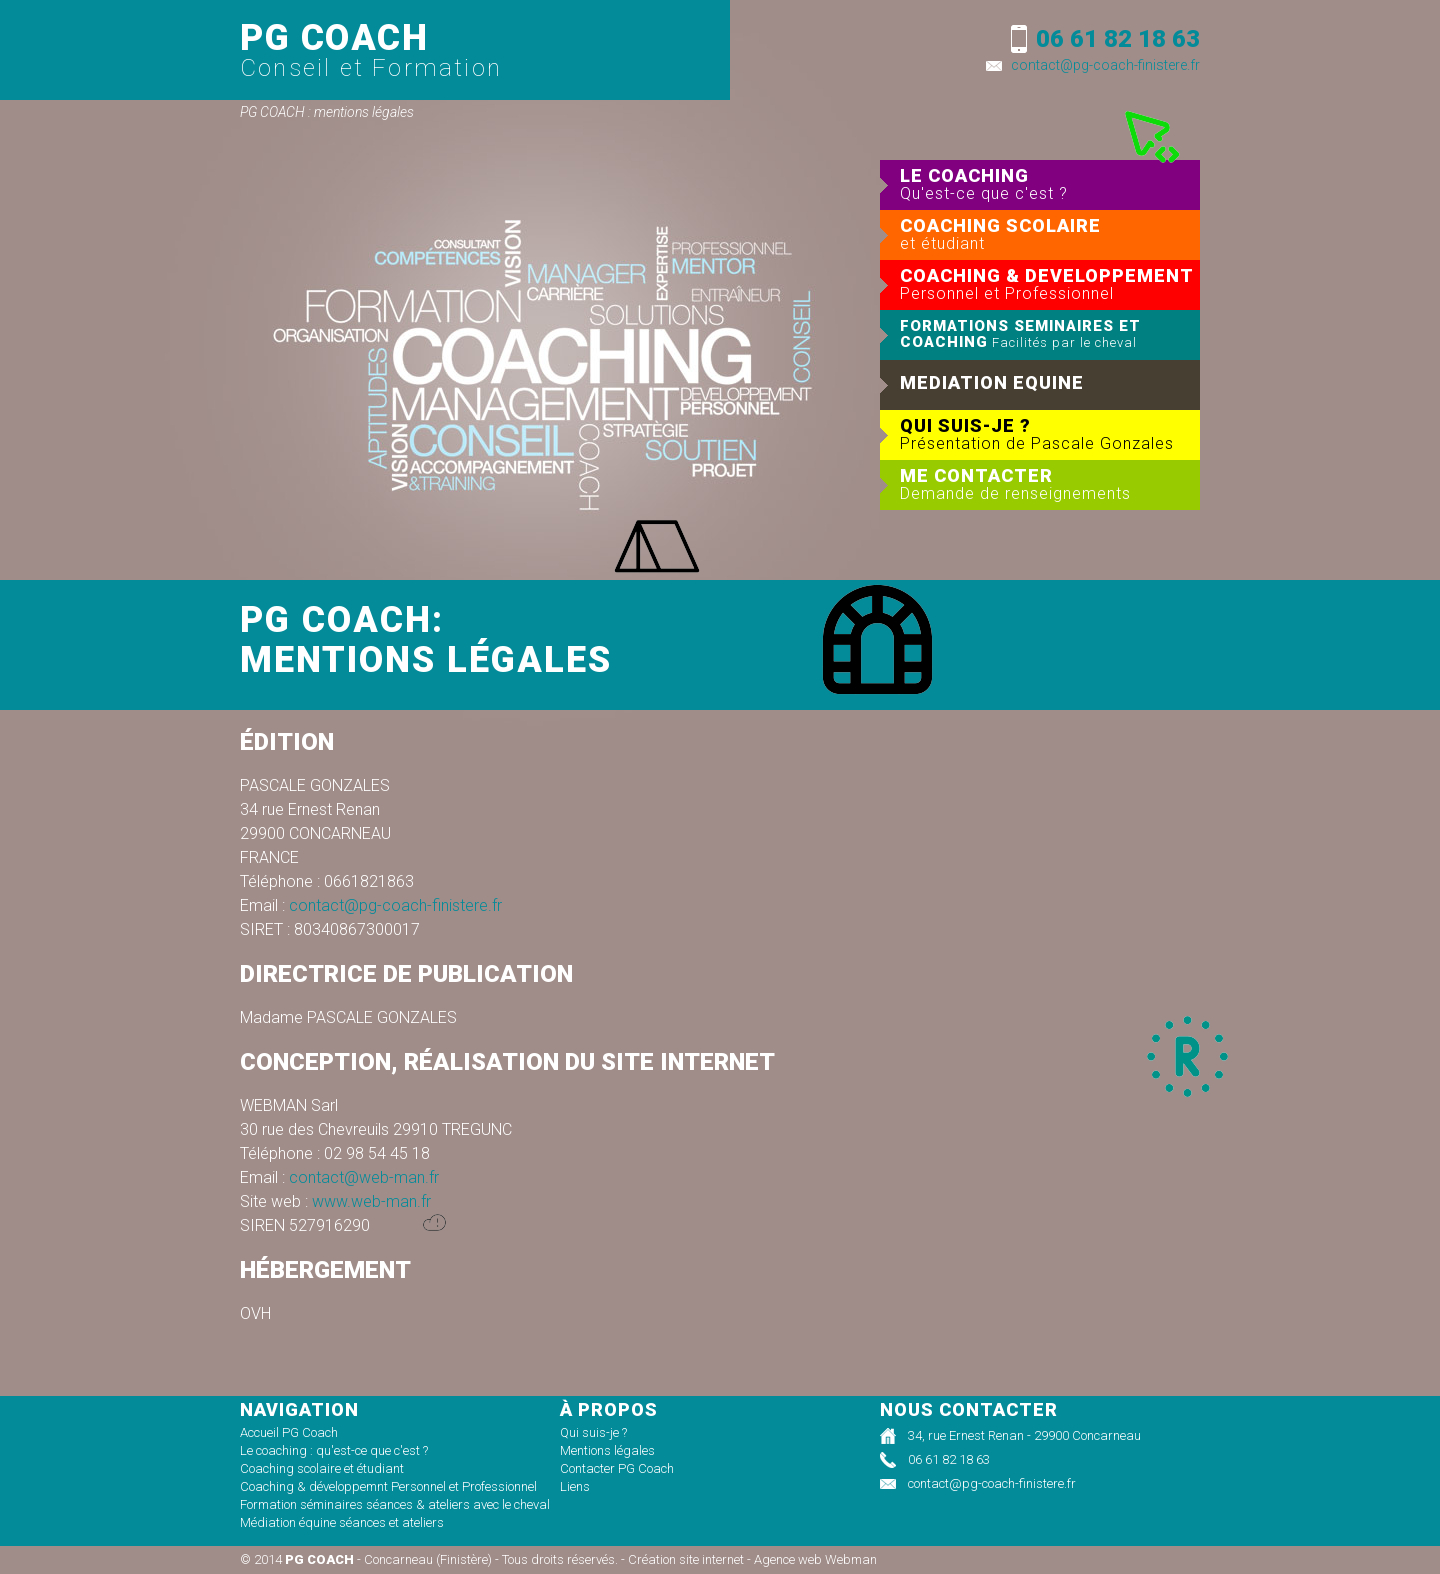  I want to click on view camping or outdoor locations, so click(657, 549).